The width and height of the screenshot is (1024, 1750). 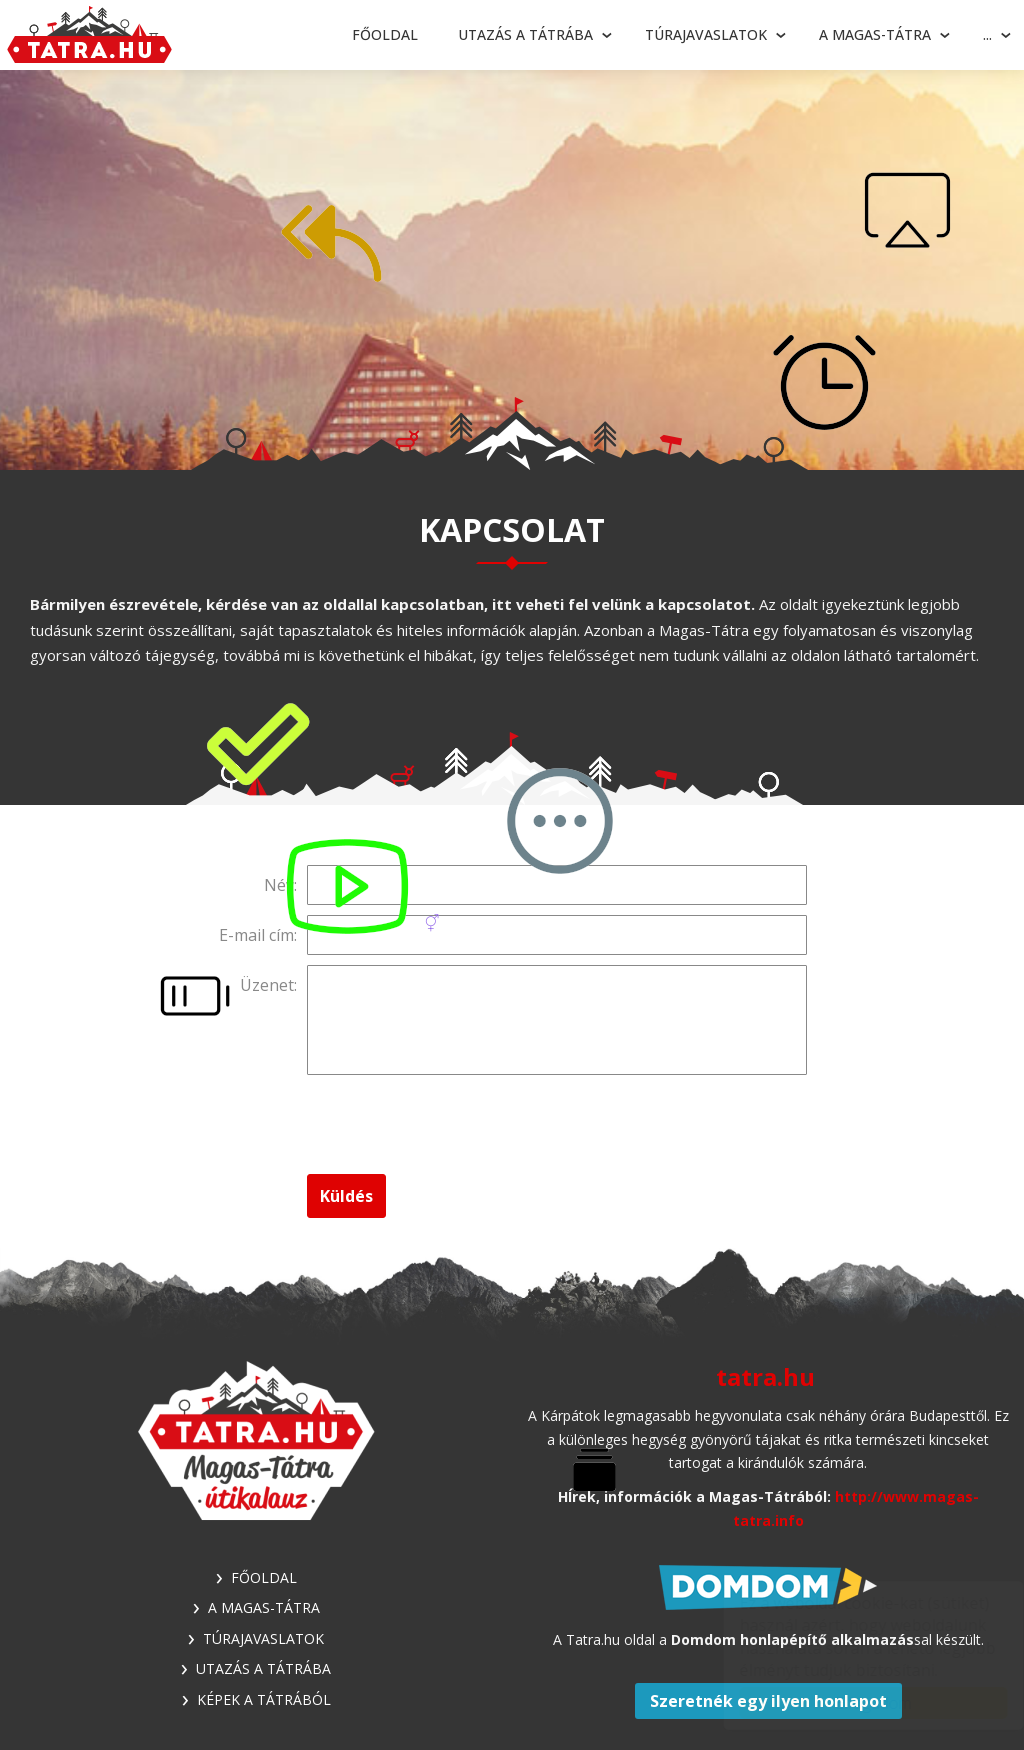 I want to click on indicates medium battery level, so click(x=194, y=996).